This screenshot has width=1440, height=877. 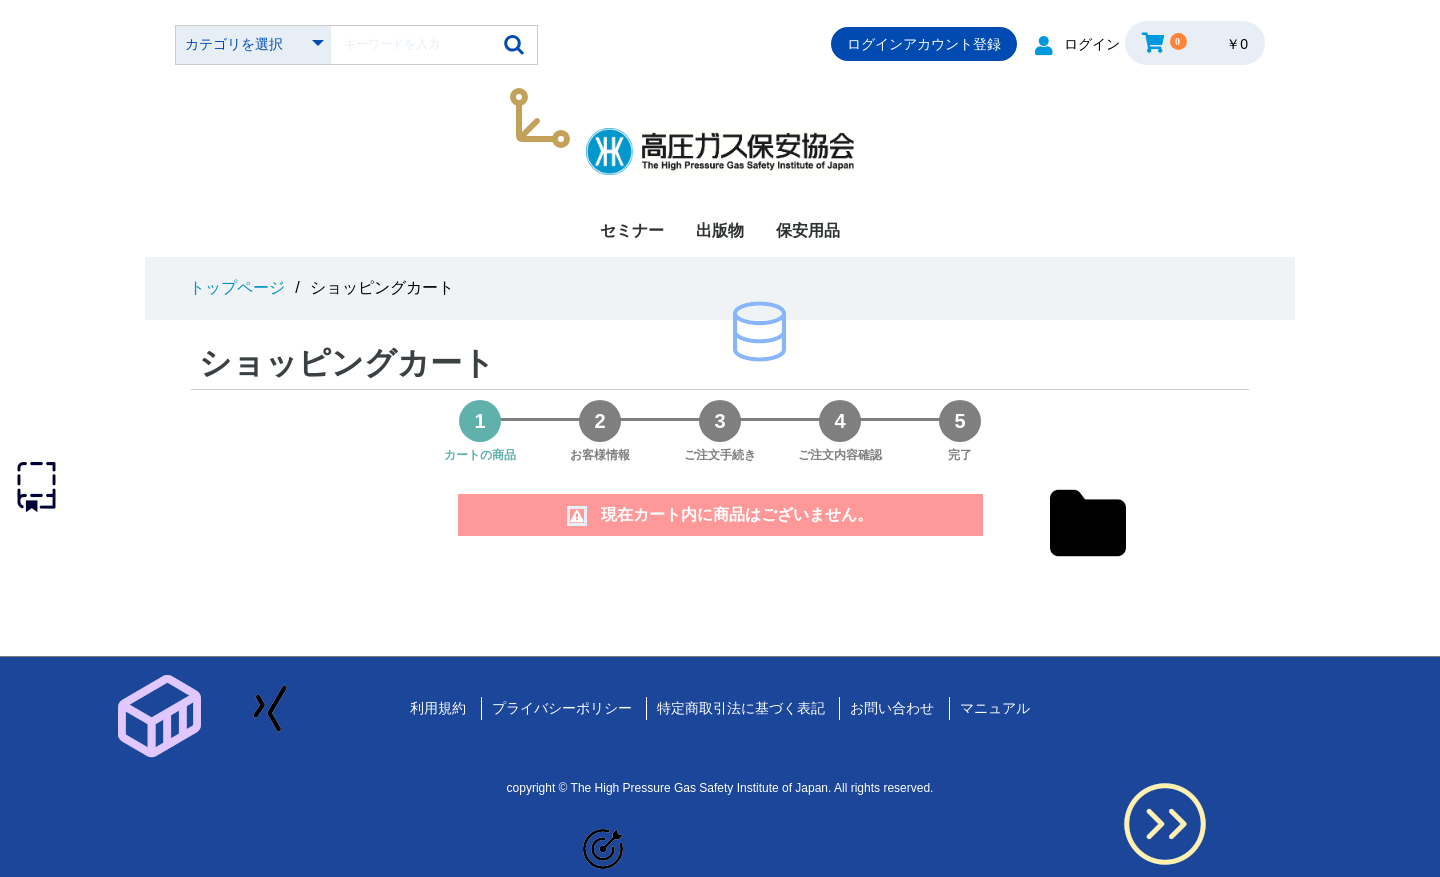 What do you see at coordinates (603, 849) in the screenshot?
I see `set or view your goals` at bounding box center [603, 849].